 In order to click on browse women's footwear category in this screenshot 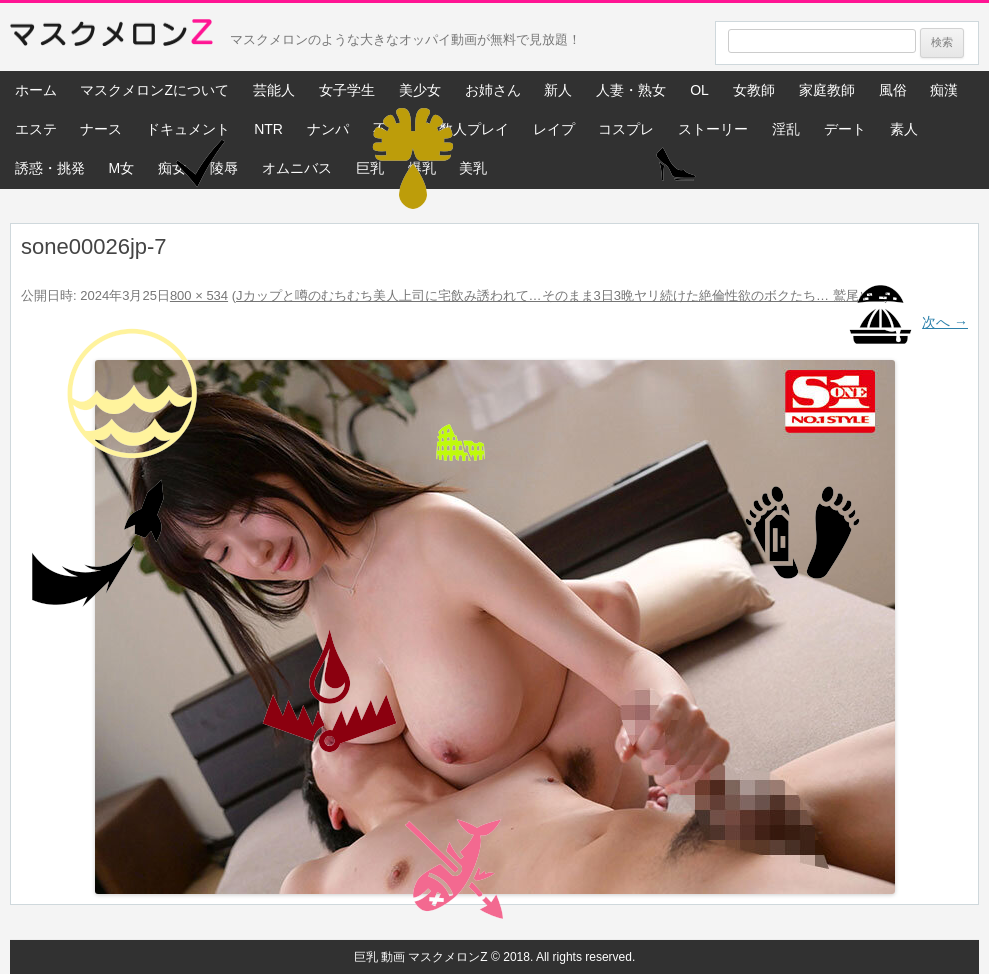, I will do `click(676, 164)`.